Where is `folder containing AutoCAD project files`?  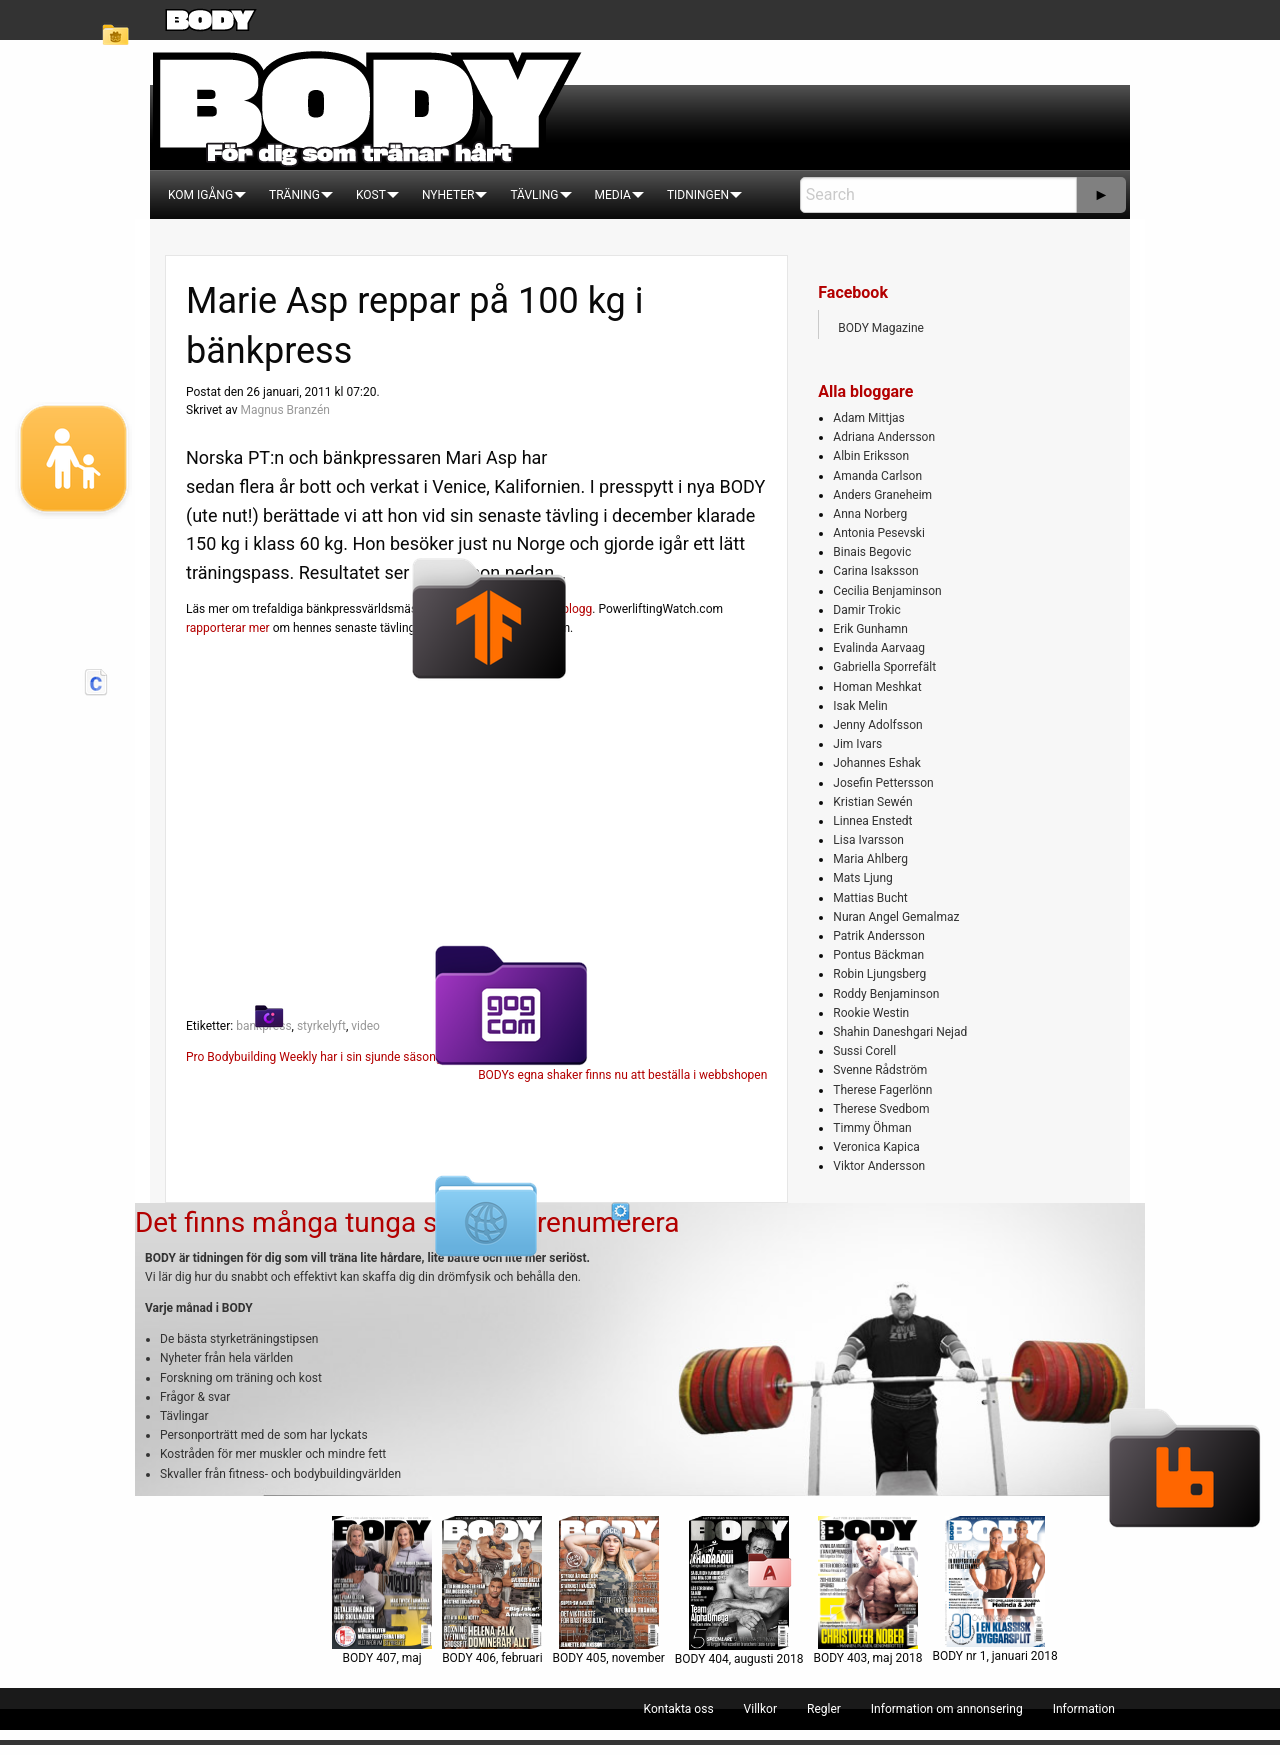 folder containing AutoCAD project files is located at coordinates (769, 1571).